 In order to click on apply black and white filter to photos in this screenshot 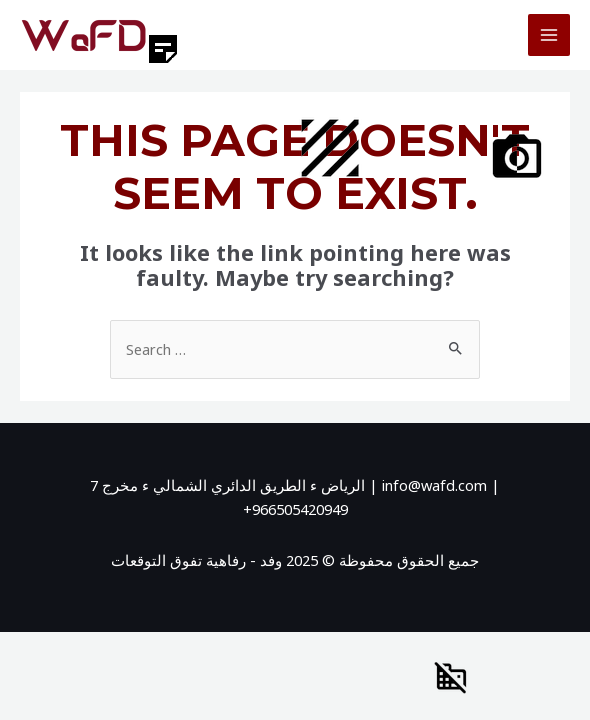, I will do `click(517, 156)`.